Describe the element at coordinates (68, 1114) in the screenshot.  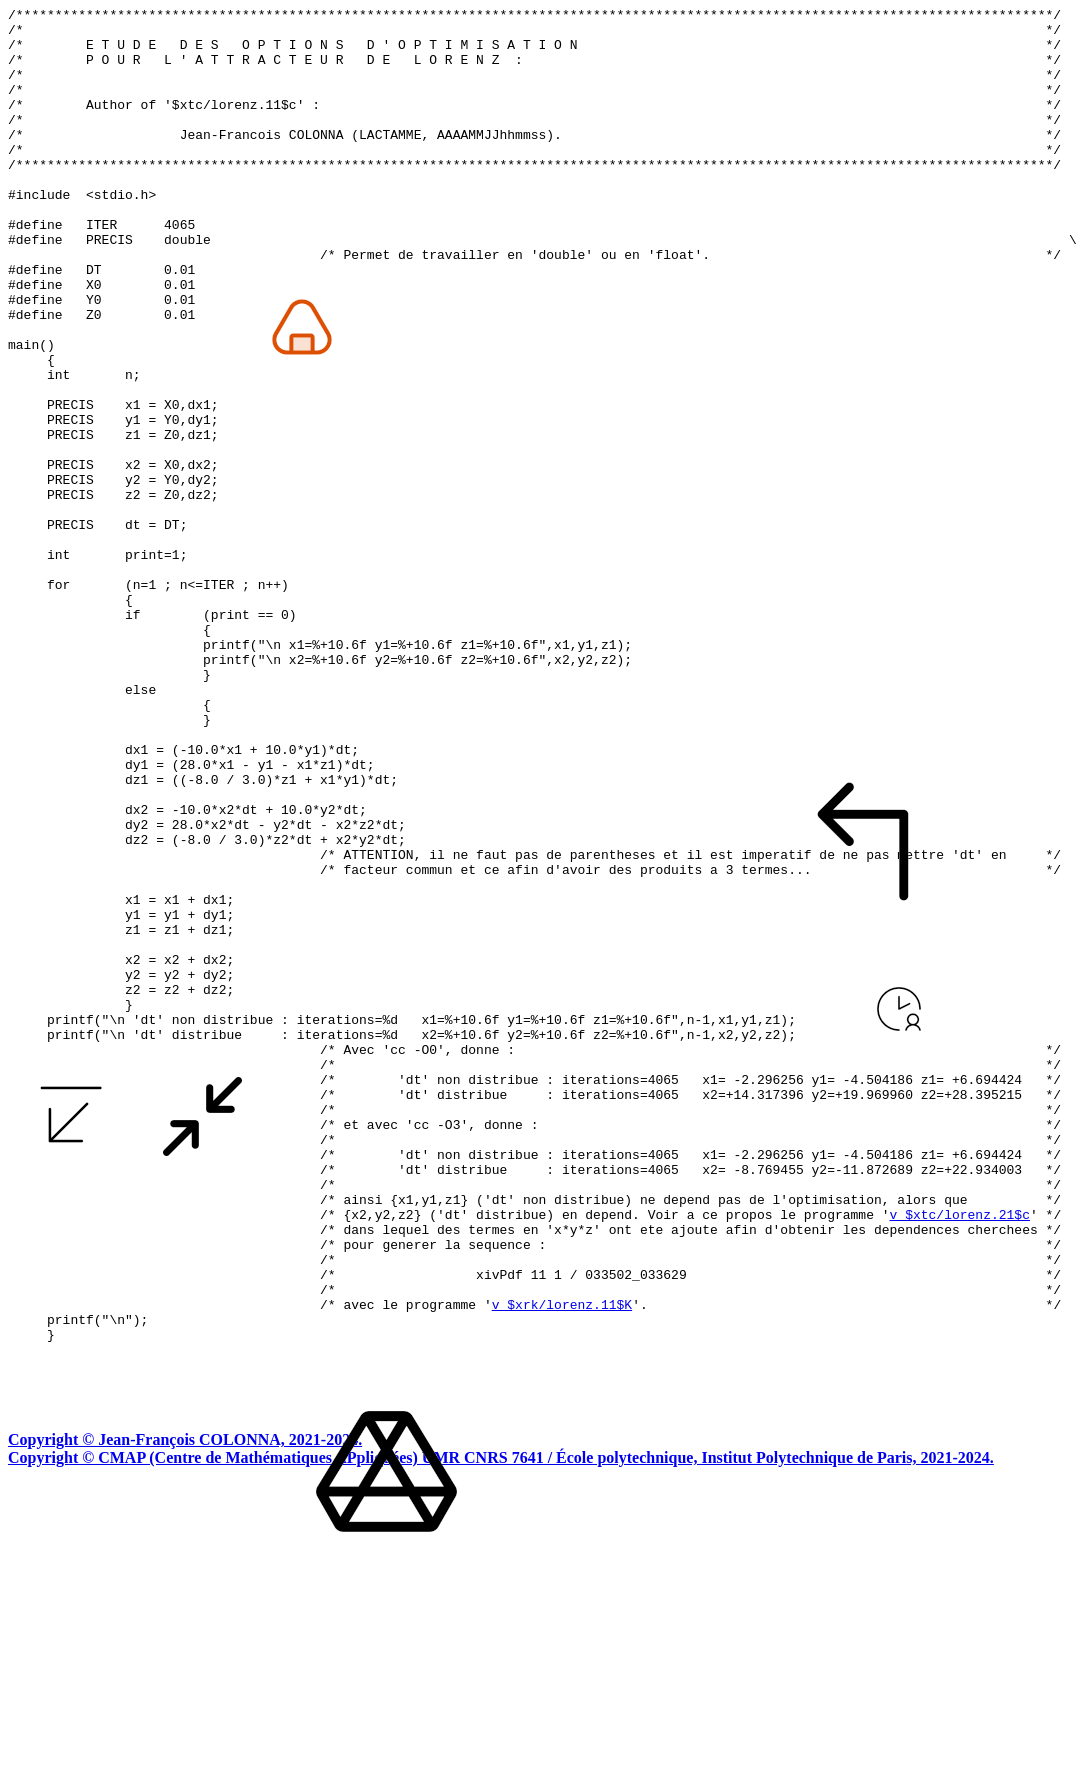
I see `move item to bottom-left corner` at that location.